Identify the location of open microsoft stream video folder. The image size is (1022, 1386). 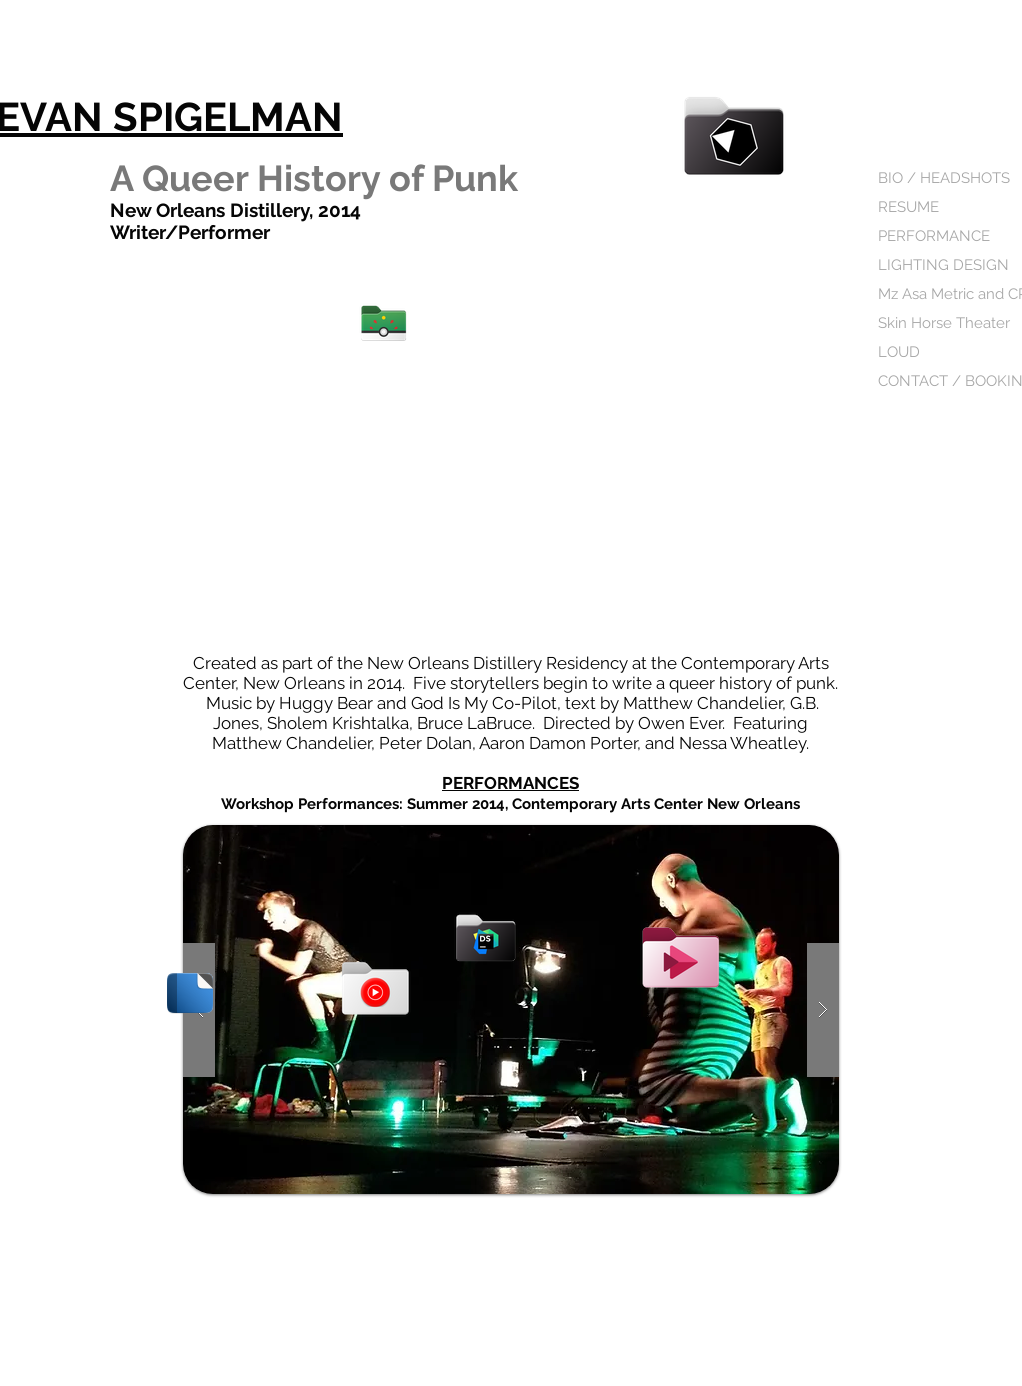
(680, 959).